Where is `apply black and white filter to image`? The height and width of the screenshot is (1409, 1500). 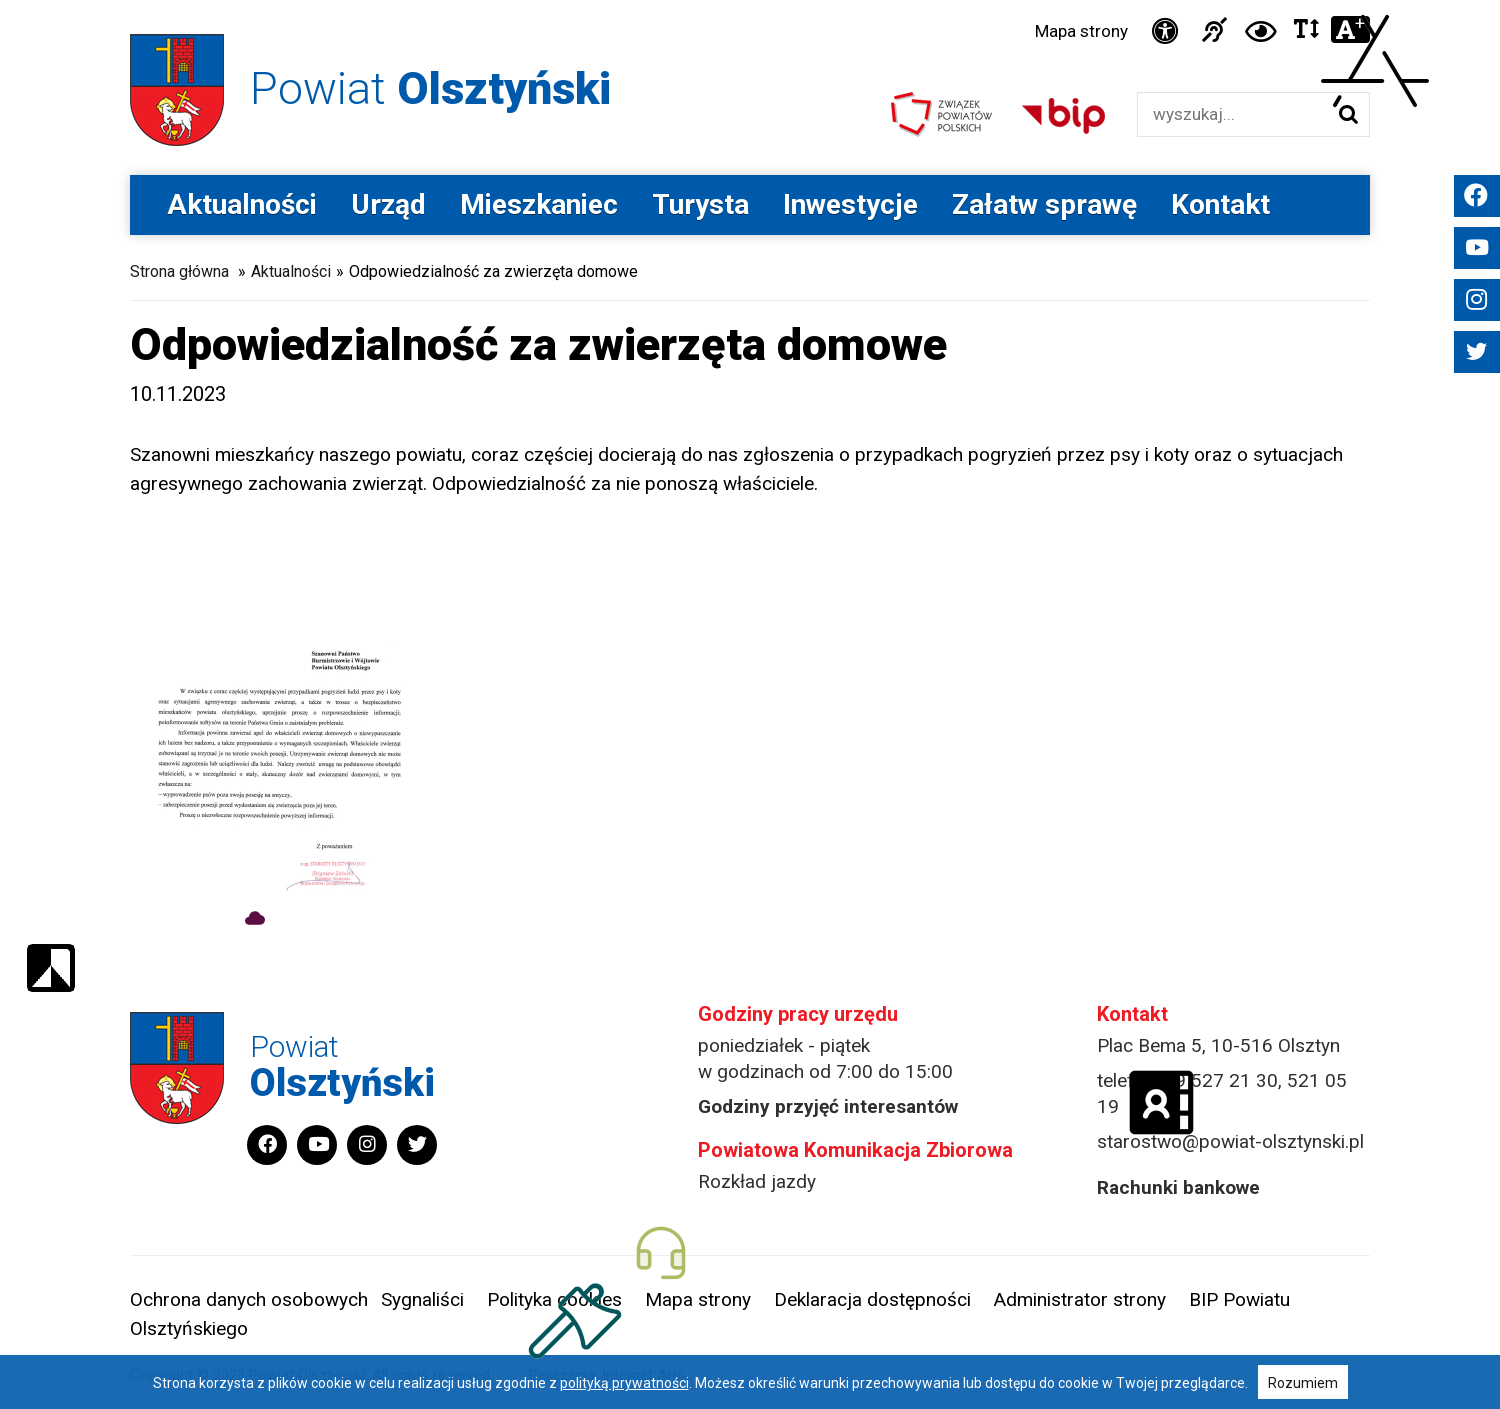
apply black and white filter to image is located at coordinates (51, 968).